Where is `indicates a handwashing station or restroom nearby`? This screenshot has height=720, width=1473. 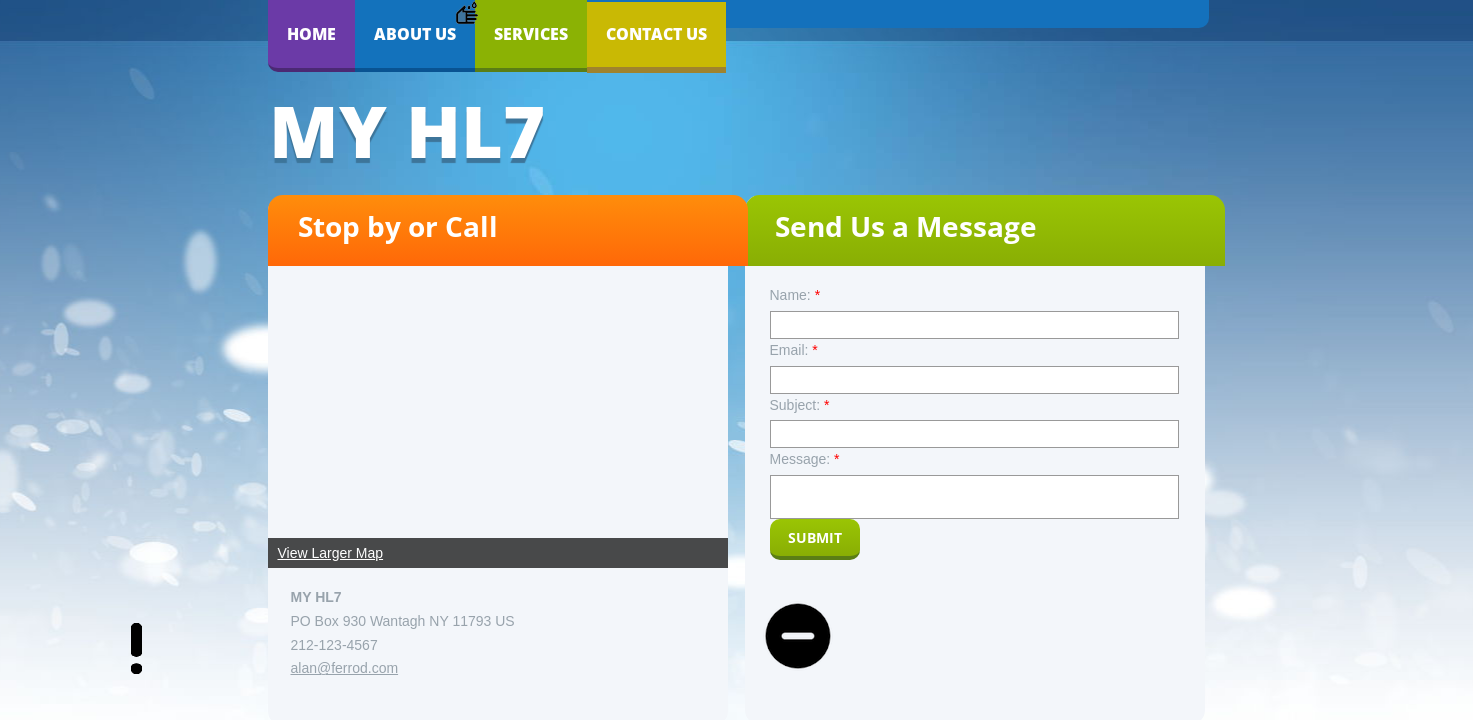
indicates a handwashing station or restroom nearby is located at coordinates (467, 12).